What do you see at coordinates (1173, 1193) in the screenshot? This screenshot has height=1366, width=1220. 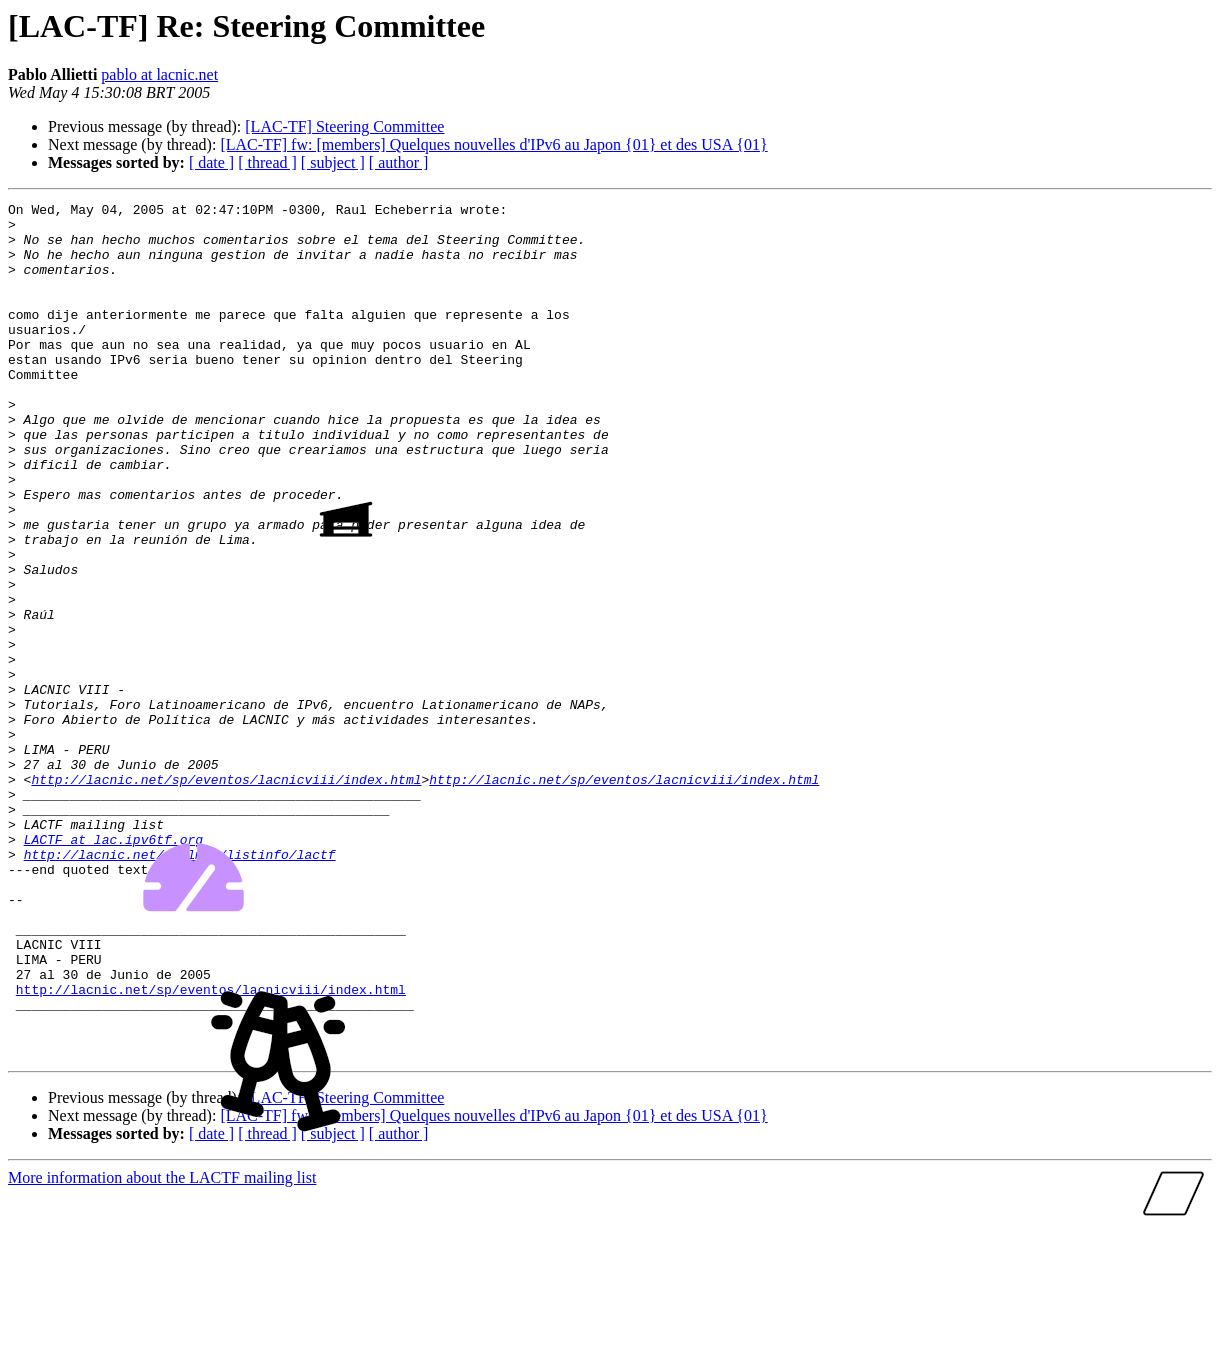 I see `insert a parallelogram shape` at bounding box center [1173, 1193].